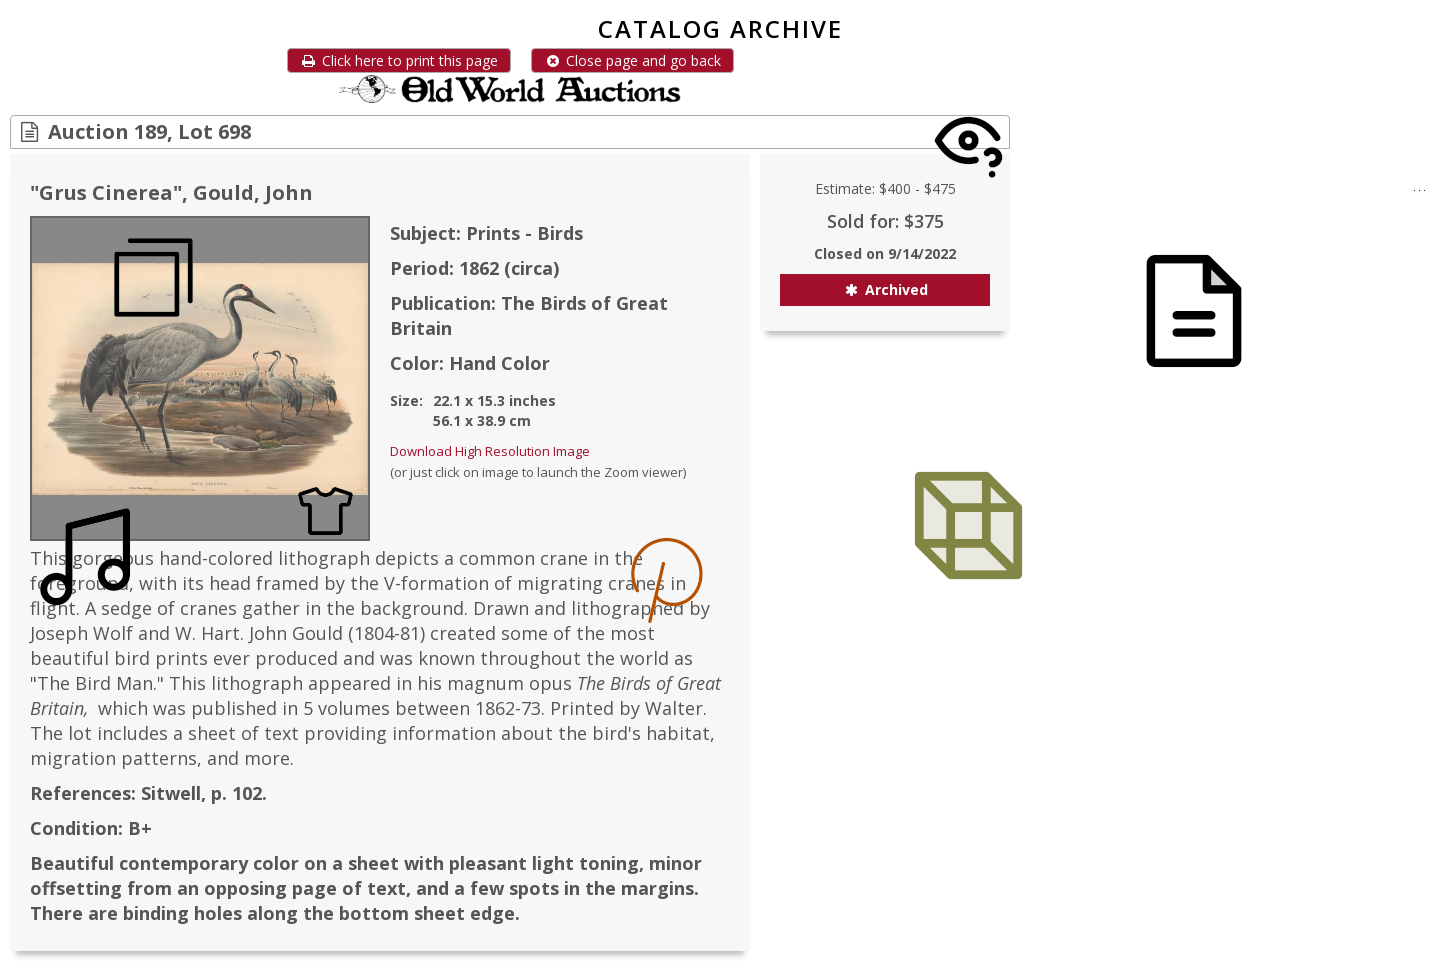  Describe the element at coordinates (1419, 190) in the screenshot. I see `access more options or actions` at that location.